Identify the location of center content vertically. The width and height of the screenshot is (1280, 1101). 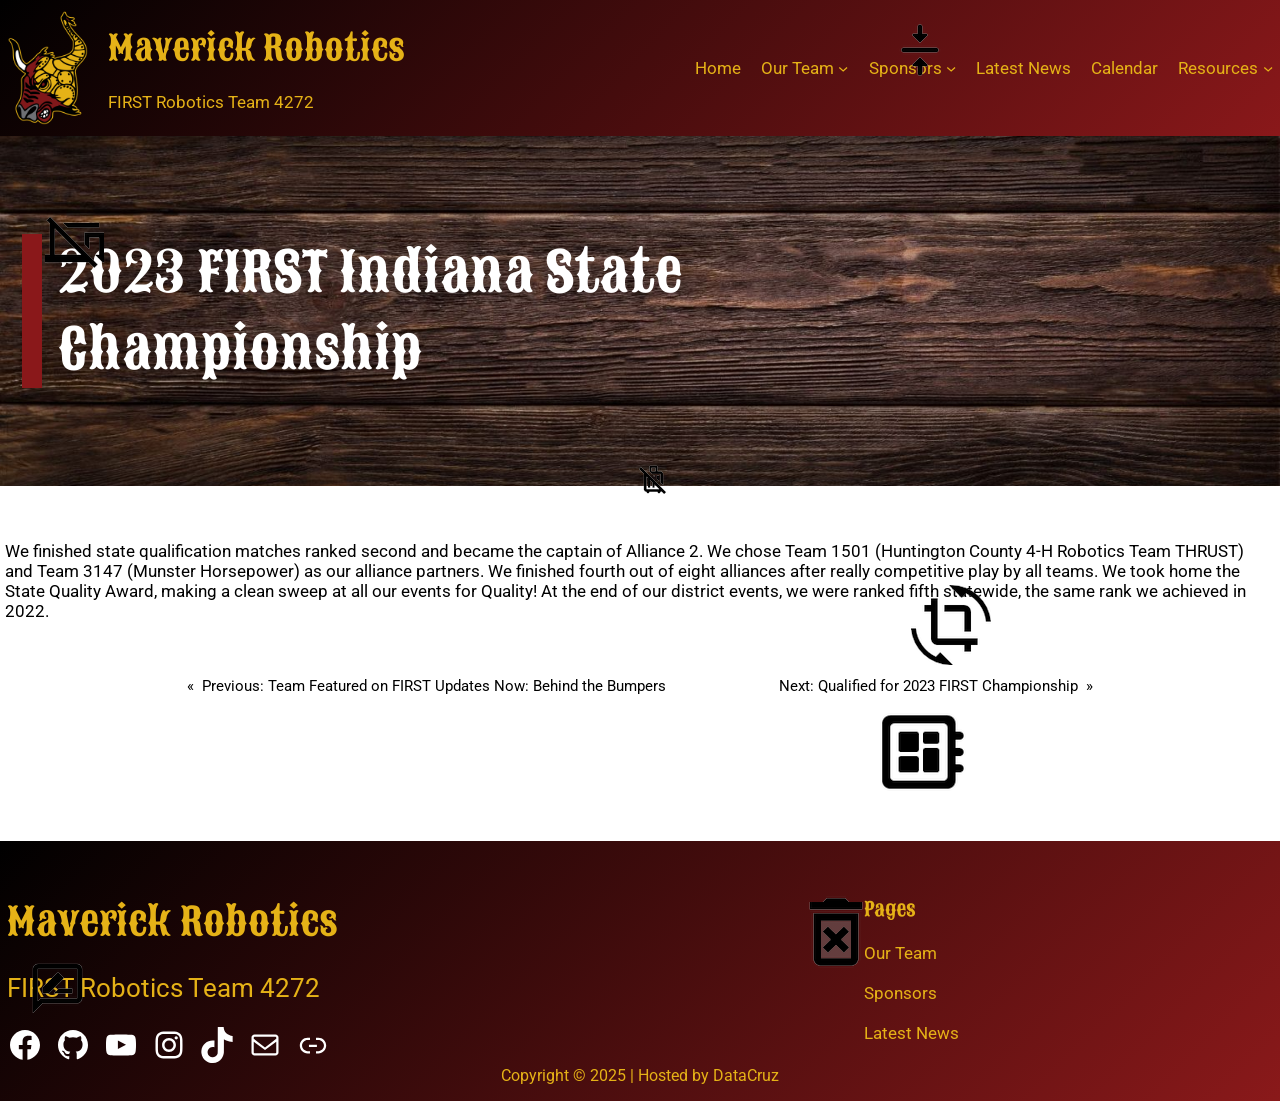
(920, 50).